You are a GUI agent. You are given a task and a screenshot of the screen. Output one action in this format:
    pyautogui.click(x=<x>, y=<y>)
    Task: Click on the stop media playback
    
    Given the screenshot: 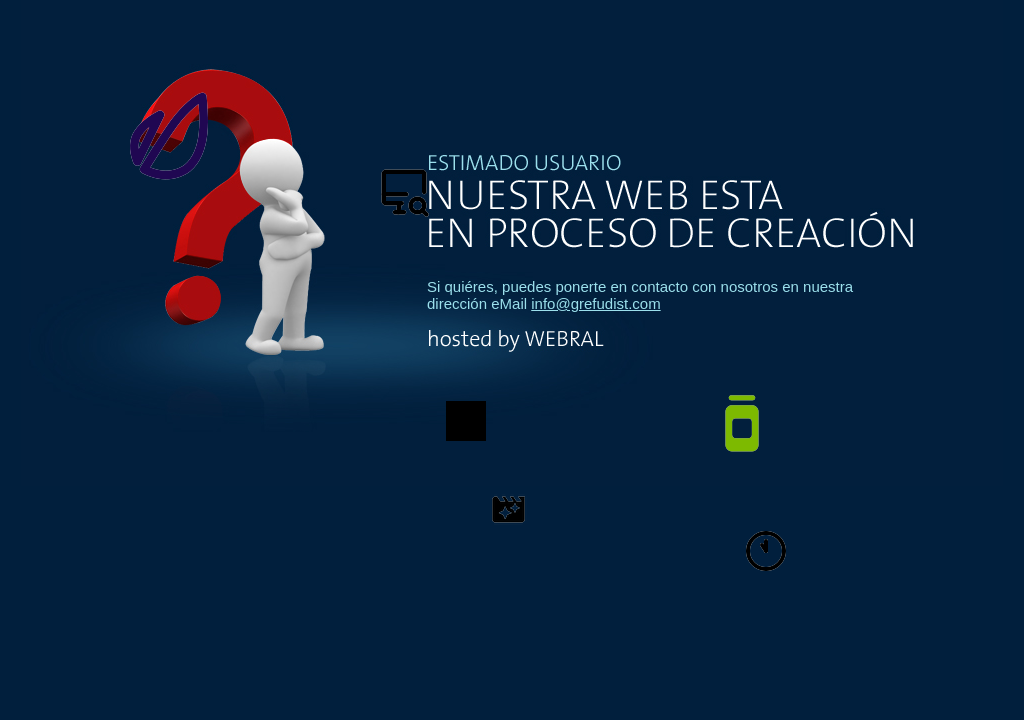 What is the action you would take?
    pyautogui.click(x=466, y=421)
    